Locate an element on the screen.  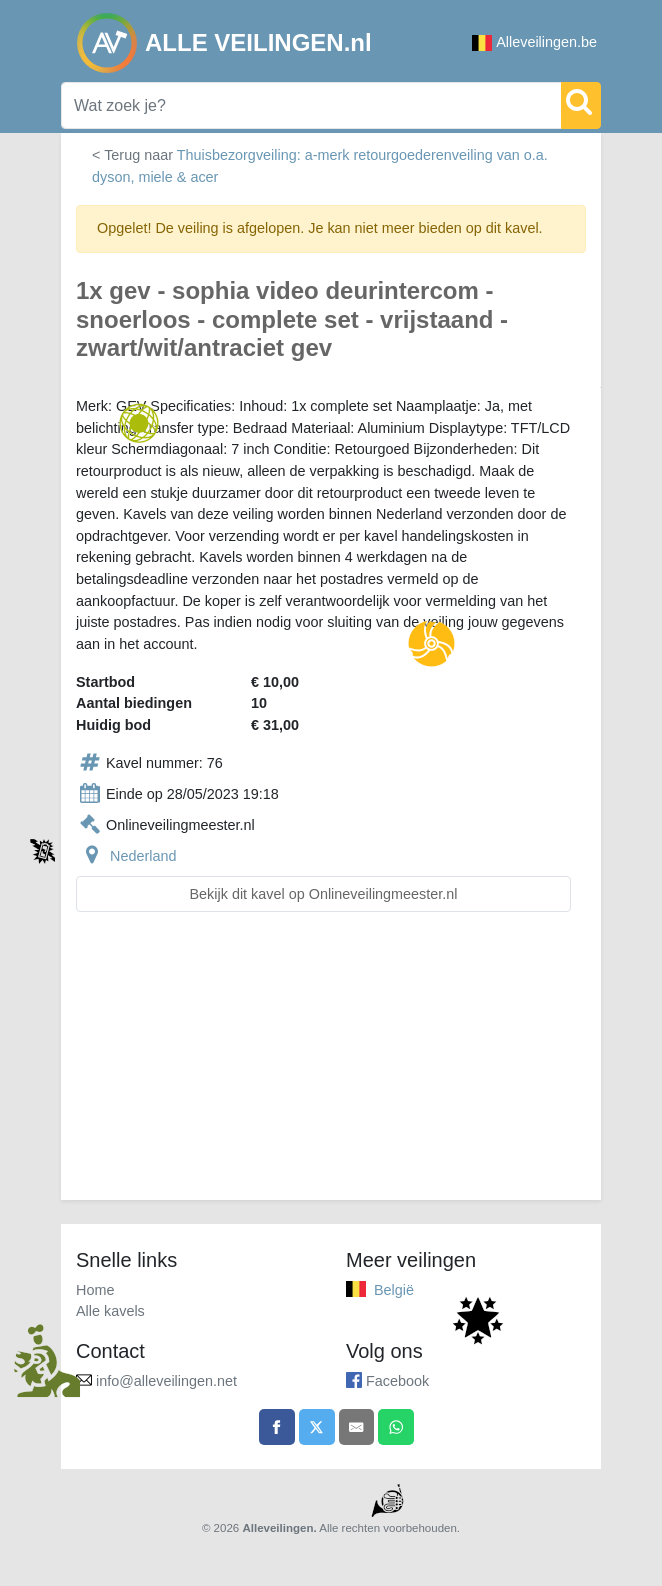
access brass instrument sounds or samples is located at coordinates (387, 1500).